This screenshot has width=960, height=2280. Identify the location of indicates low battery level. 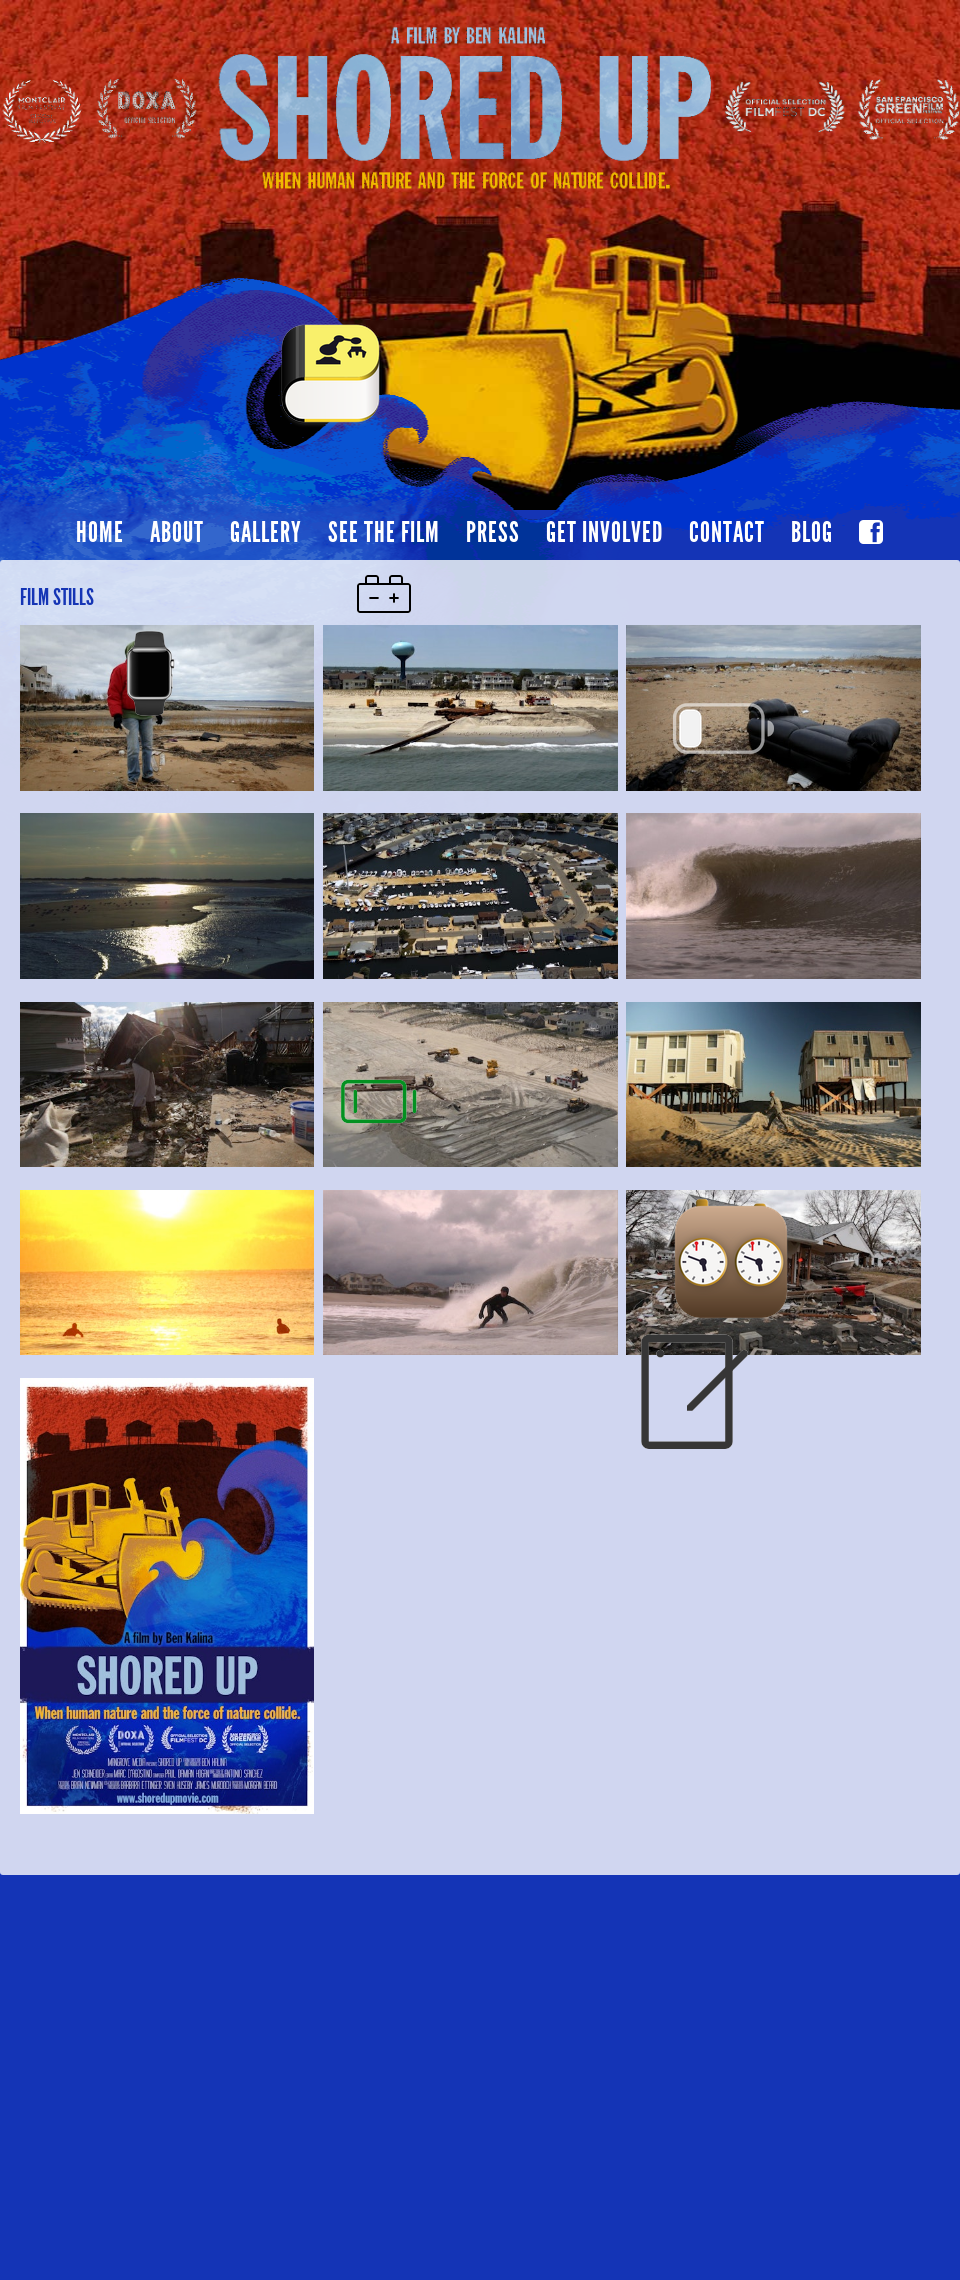
(377, 1101).